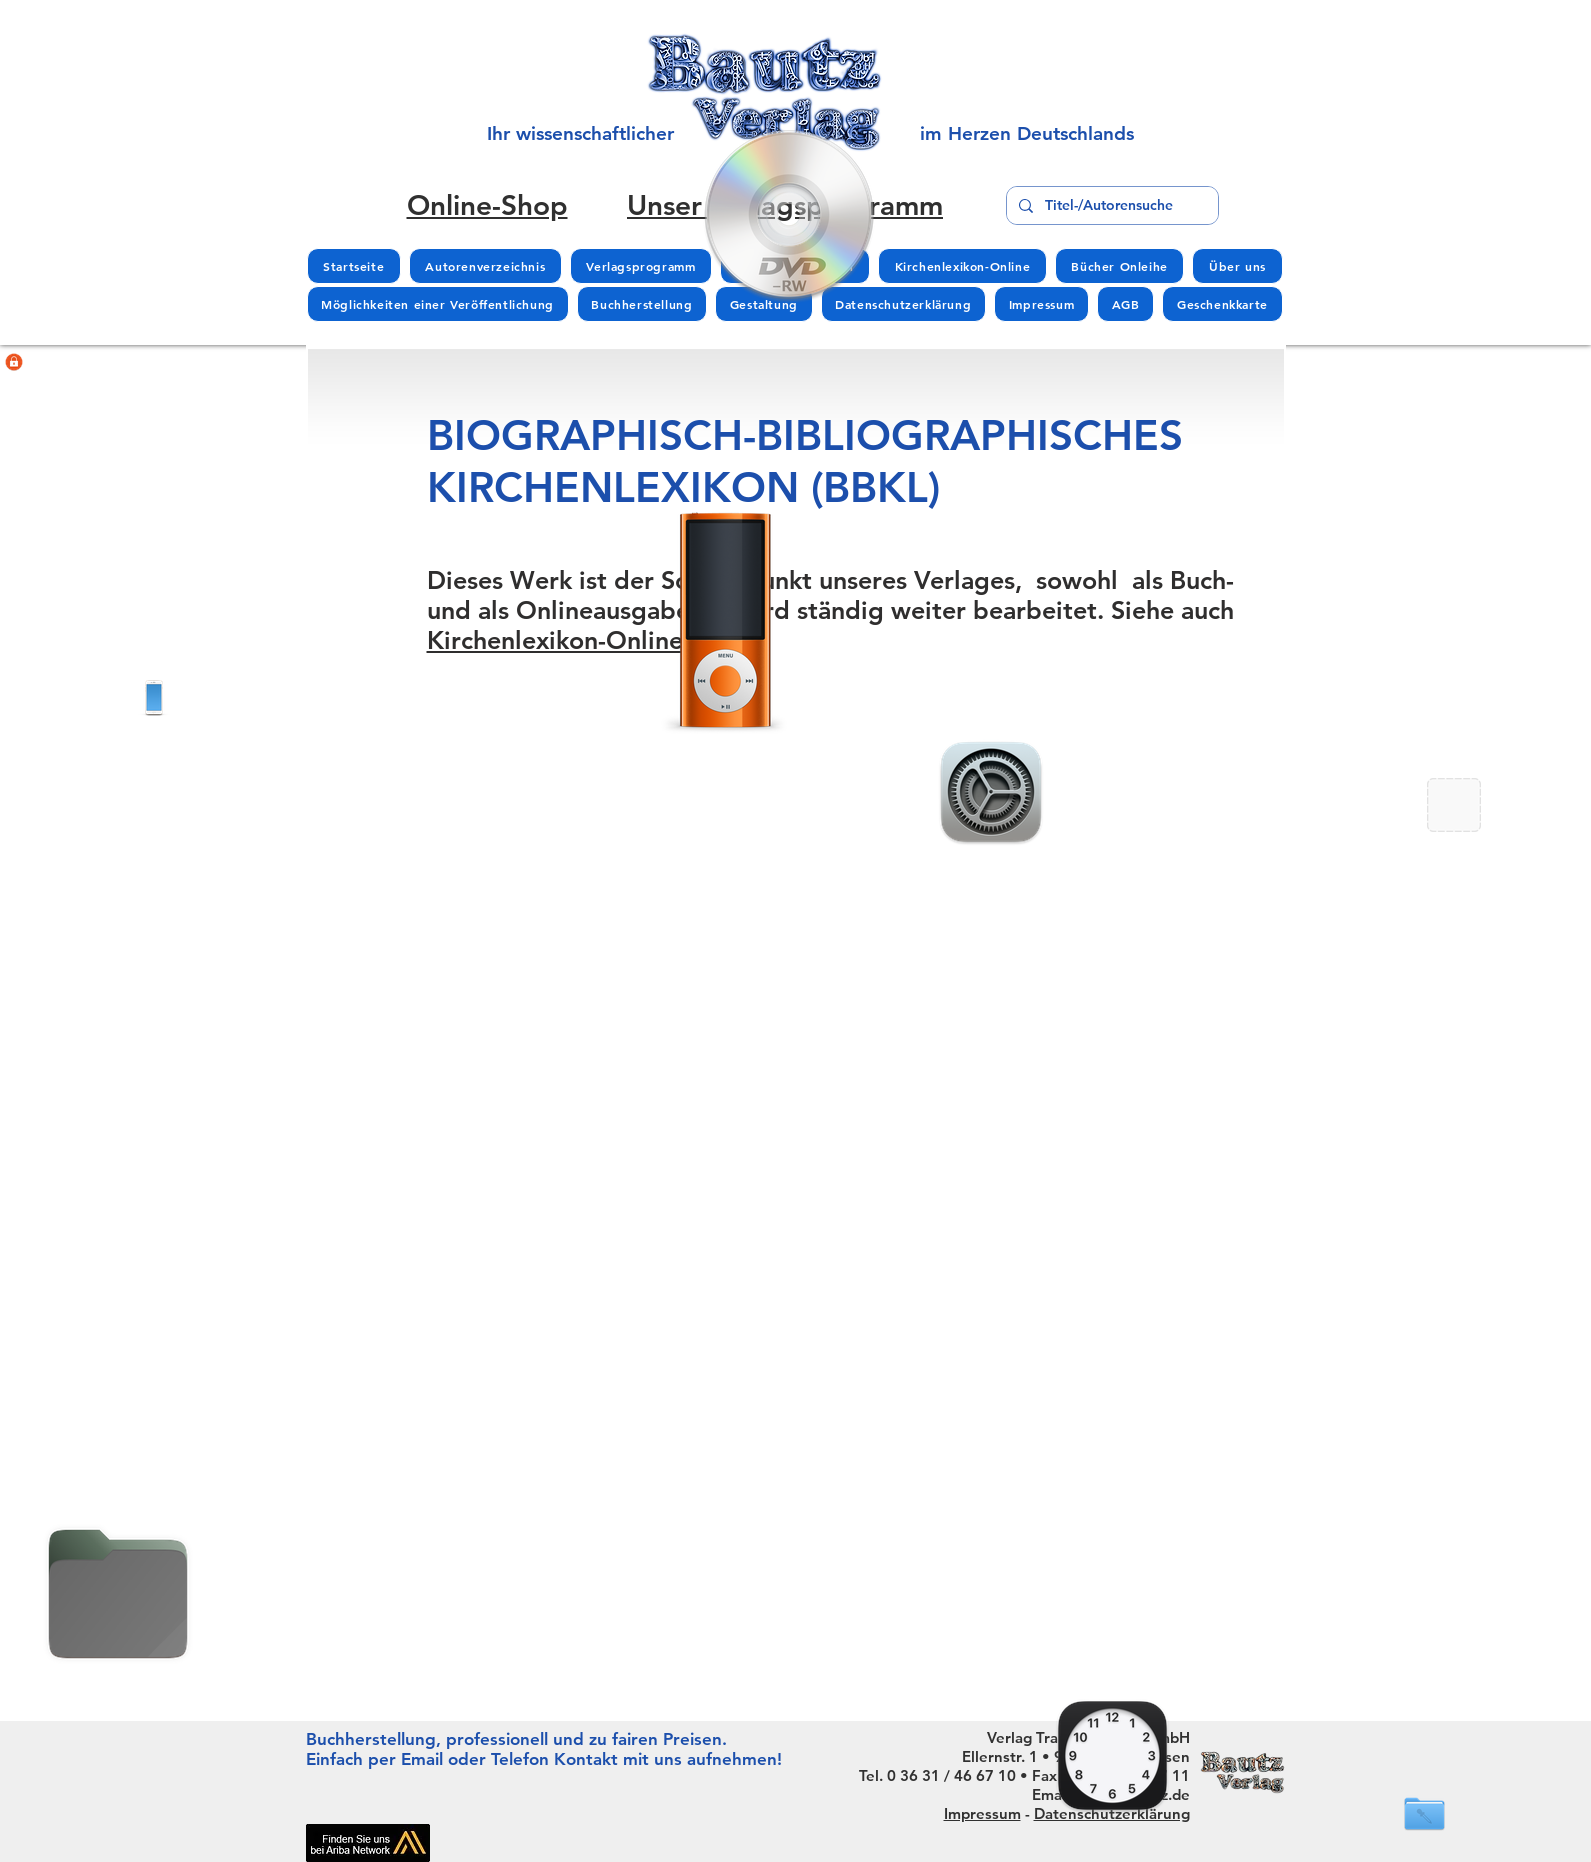 This screenshot has height=1862, width=1591. What do you see at coordinates (991, 792) in the screenshot?
I see `open system settings or preferences` at bounding box center [991, 792].